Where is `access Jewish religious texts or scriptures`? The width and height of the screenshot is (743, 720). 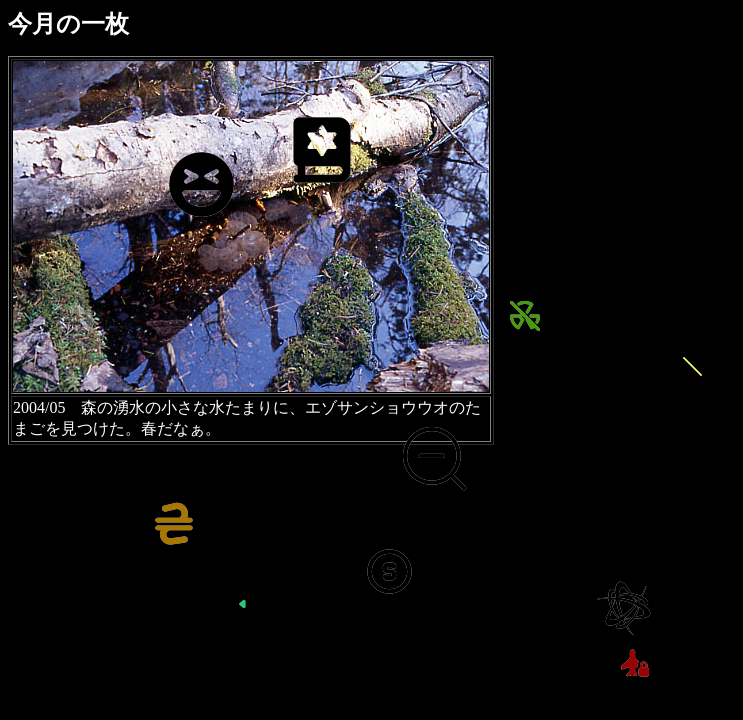 access Jewish religious texts or scriptures is located at coordinates (322, 150).